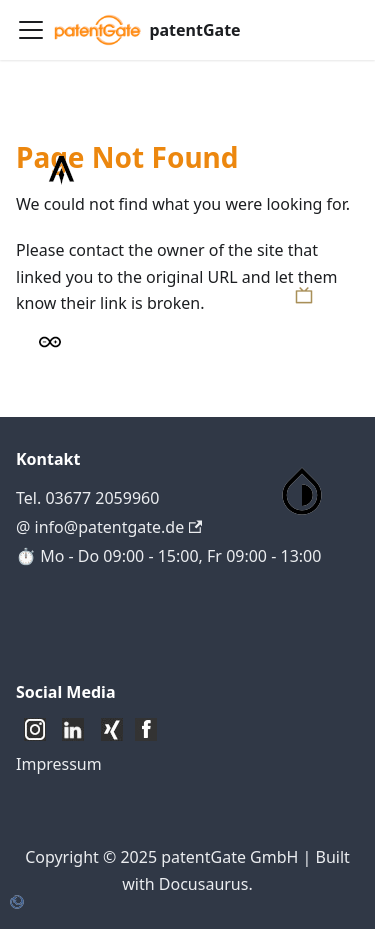 The width and height of the screenshot is (375, 929). Describe the element at coordinates (302, 493) in the screenshot. I see `adjust color contrast settings` at that location.